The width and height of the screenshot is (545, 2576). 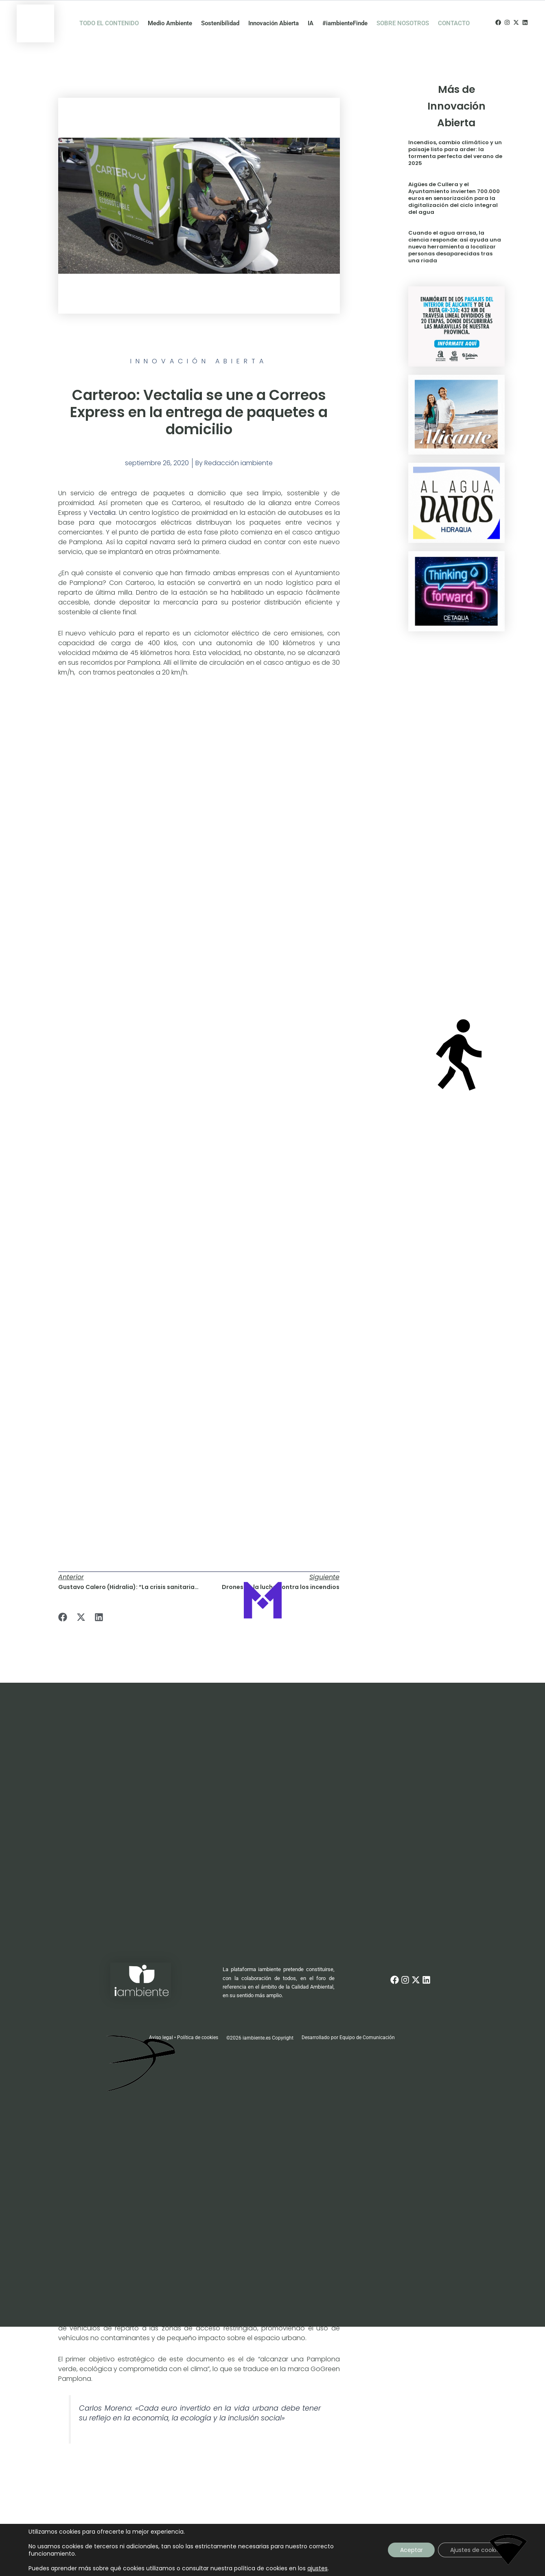 I want to click on select walking directions, so click(x=458, y=1054).